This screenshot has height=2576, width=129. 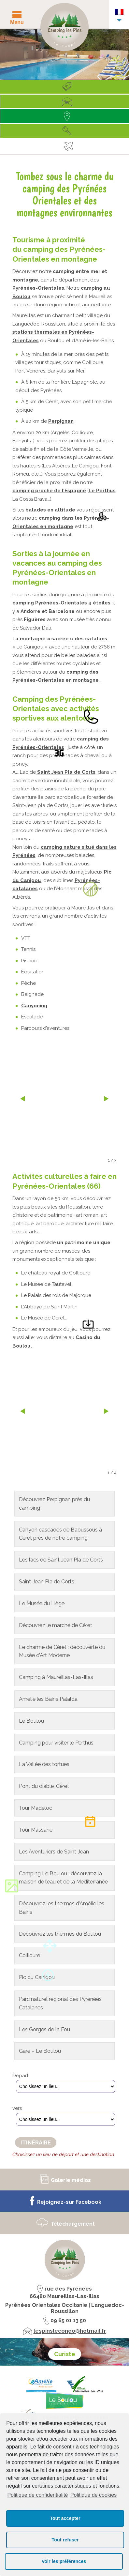 What do you see at coordinates (91, 717) in the screenshot?
I see `make a phone call` at bounding box center [91, 717].